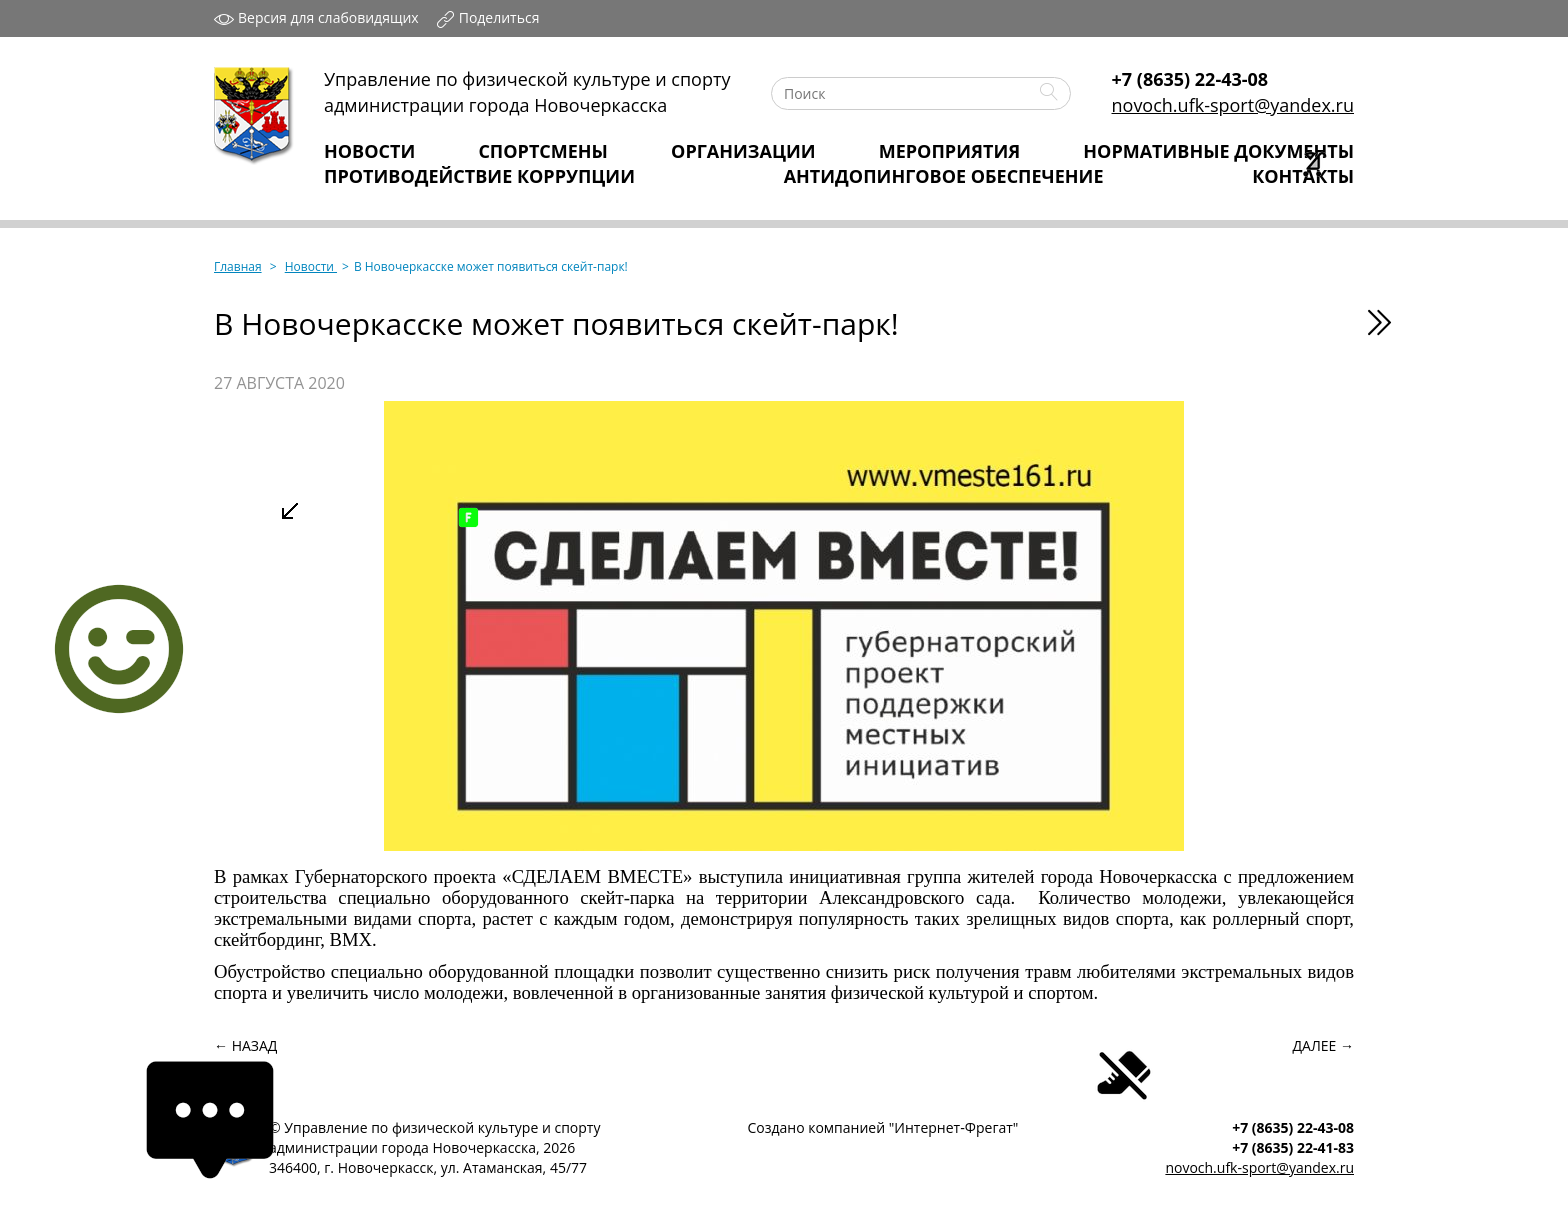  Describe the element at coordinates (1313, 163) in the screenshot. I see `find stroller-friendly or family amenities` at that location.